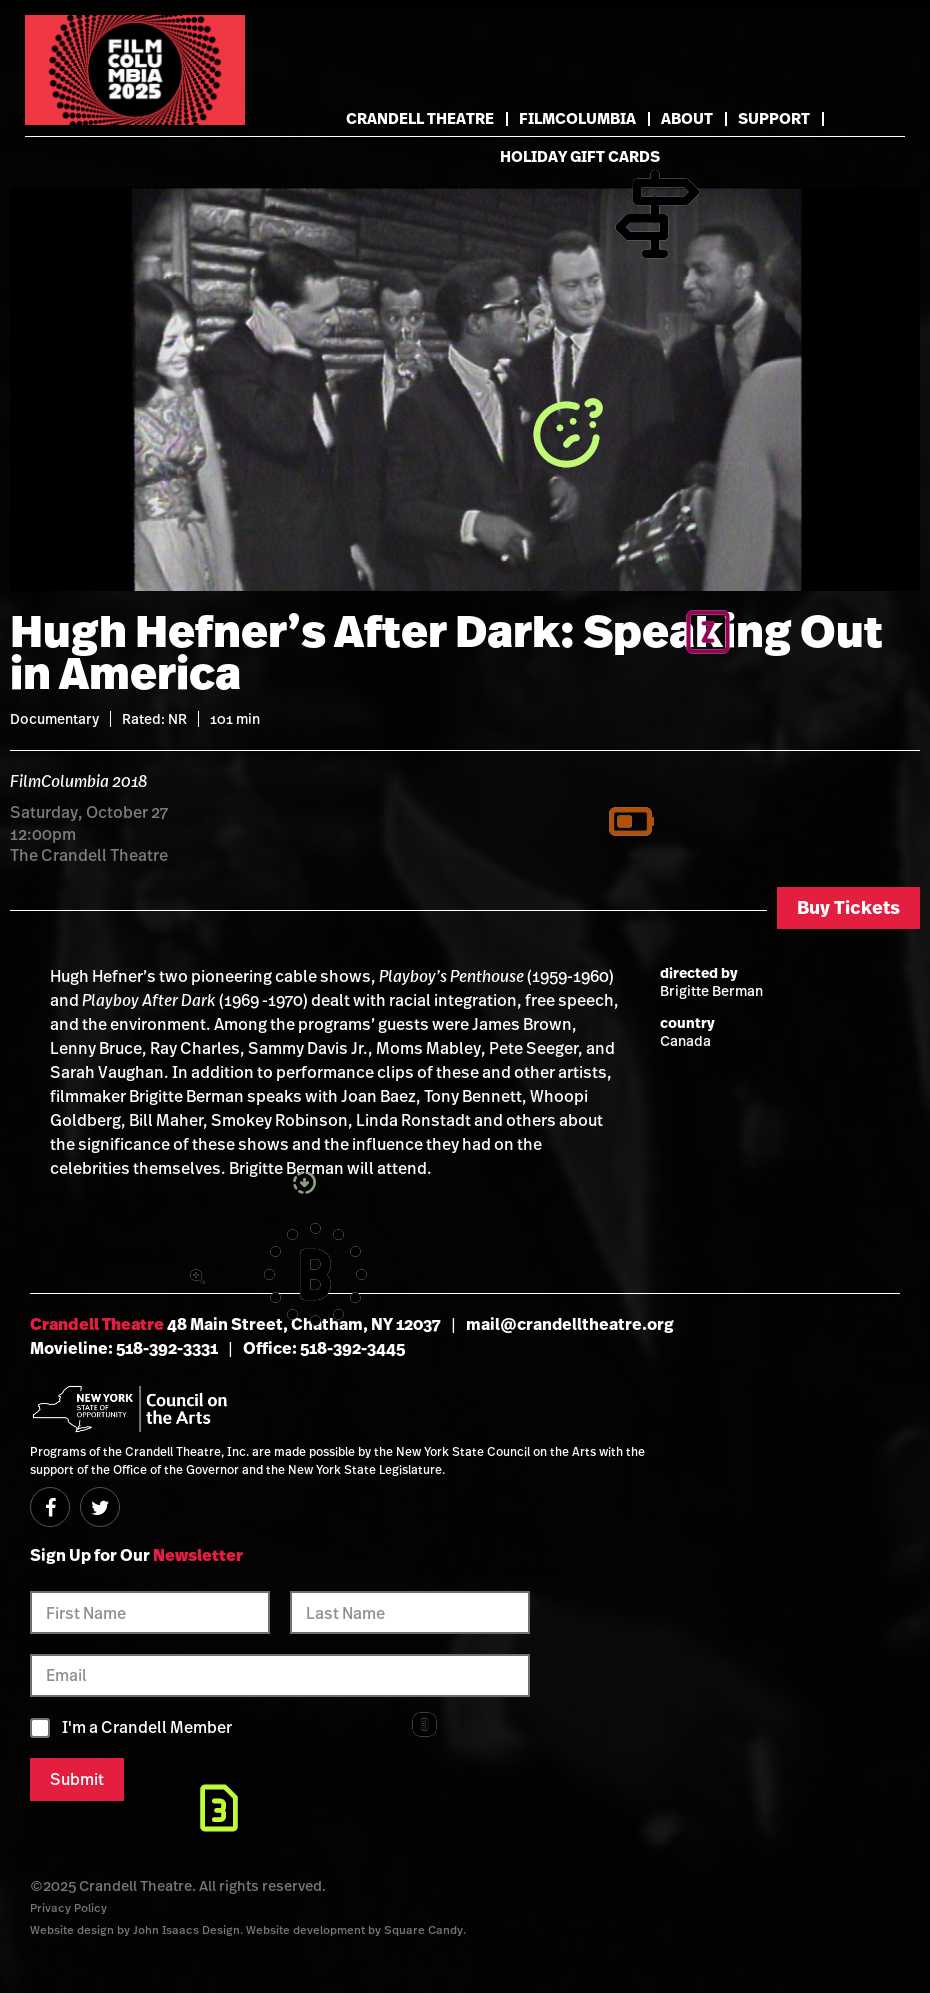 The height and width of the screenshot is (1993, 930). Describe the element at coordinates (566, 434) in the screenshot. I see `indicates user confusion or uncertainty` at that location.